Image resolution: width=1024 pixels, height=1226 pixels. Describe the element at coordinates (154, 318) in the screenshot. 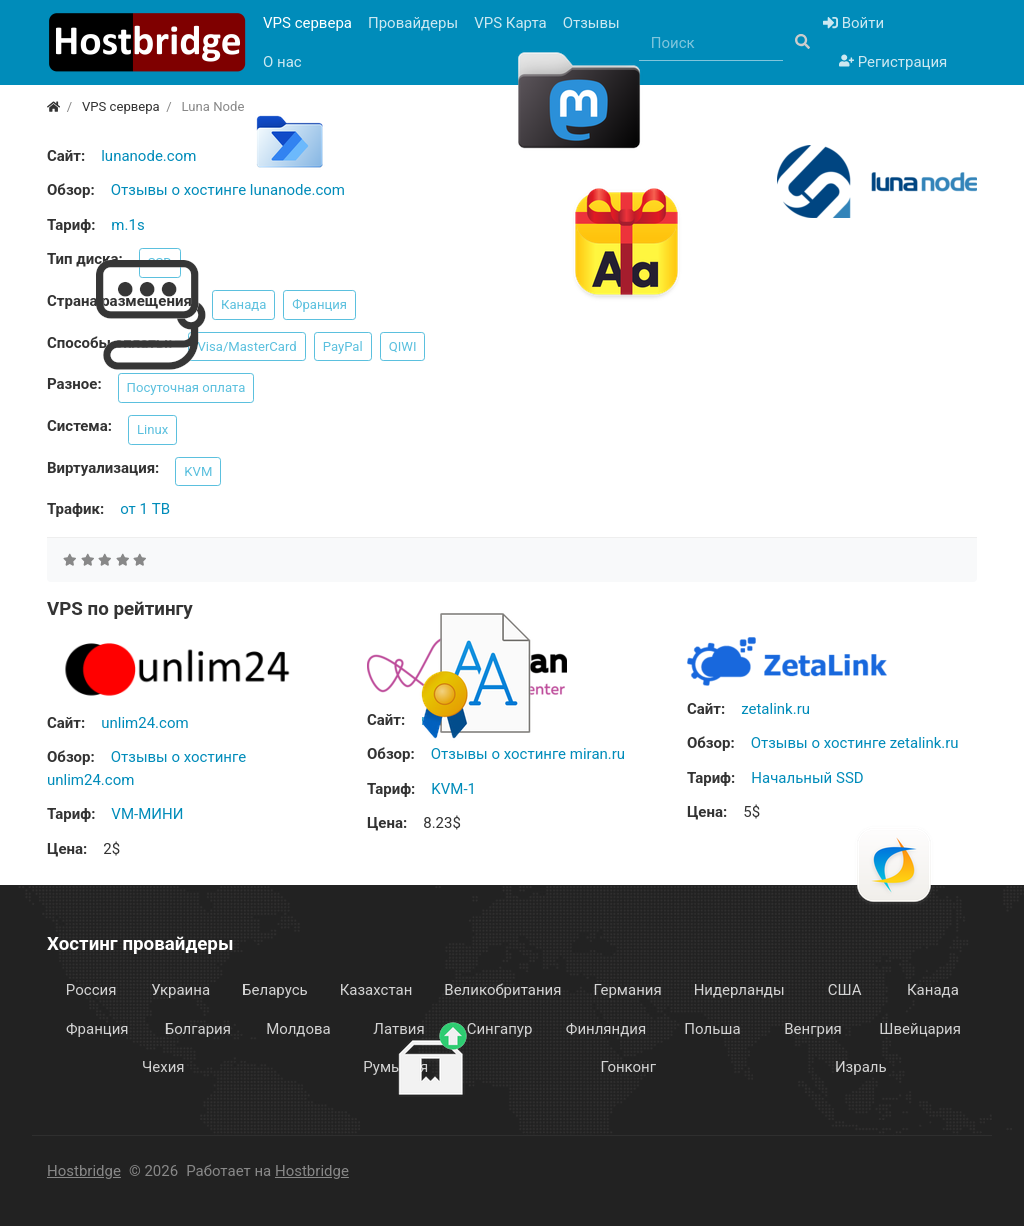

I see `generate a one-time password code` at that location.